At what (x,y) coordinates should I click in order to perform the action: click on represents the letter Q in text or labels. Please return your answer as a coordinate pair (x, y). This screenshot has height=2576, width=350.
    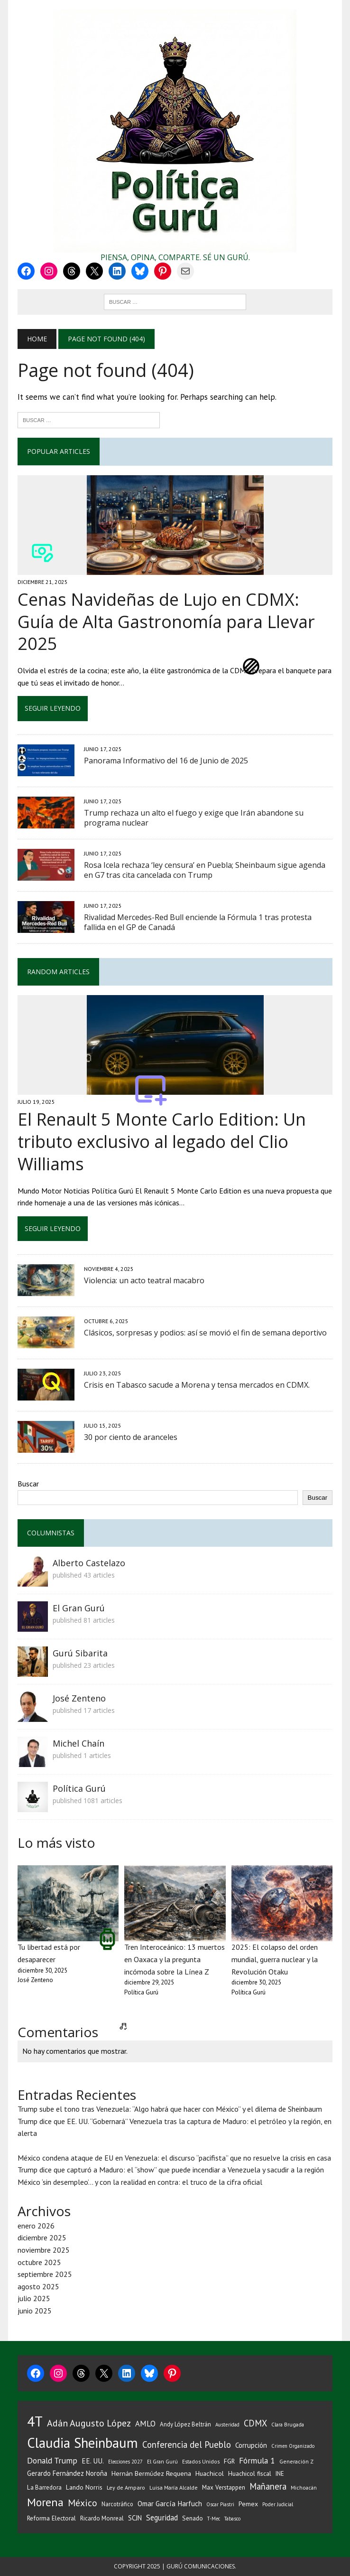
    Looking at the image, I should click on (51, 1381).